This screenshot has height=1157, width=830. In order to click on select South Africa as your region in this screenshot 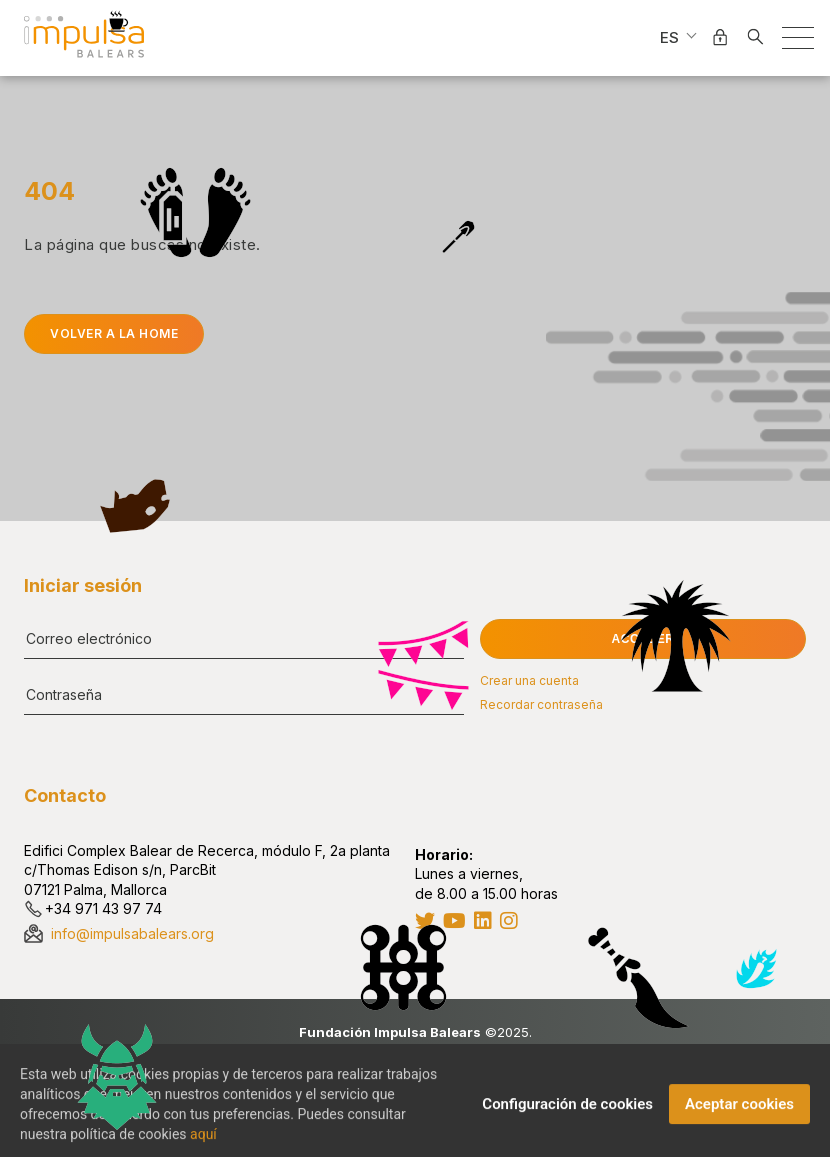, I will do `click(135, 506)`.